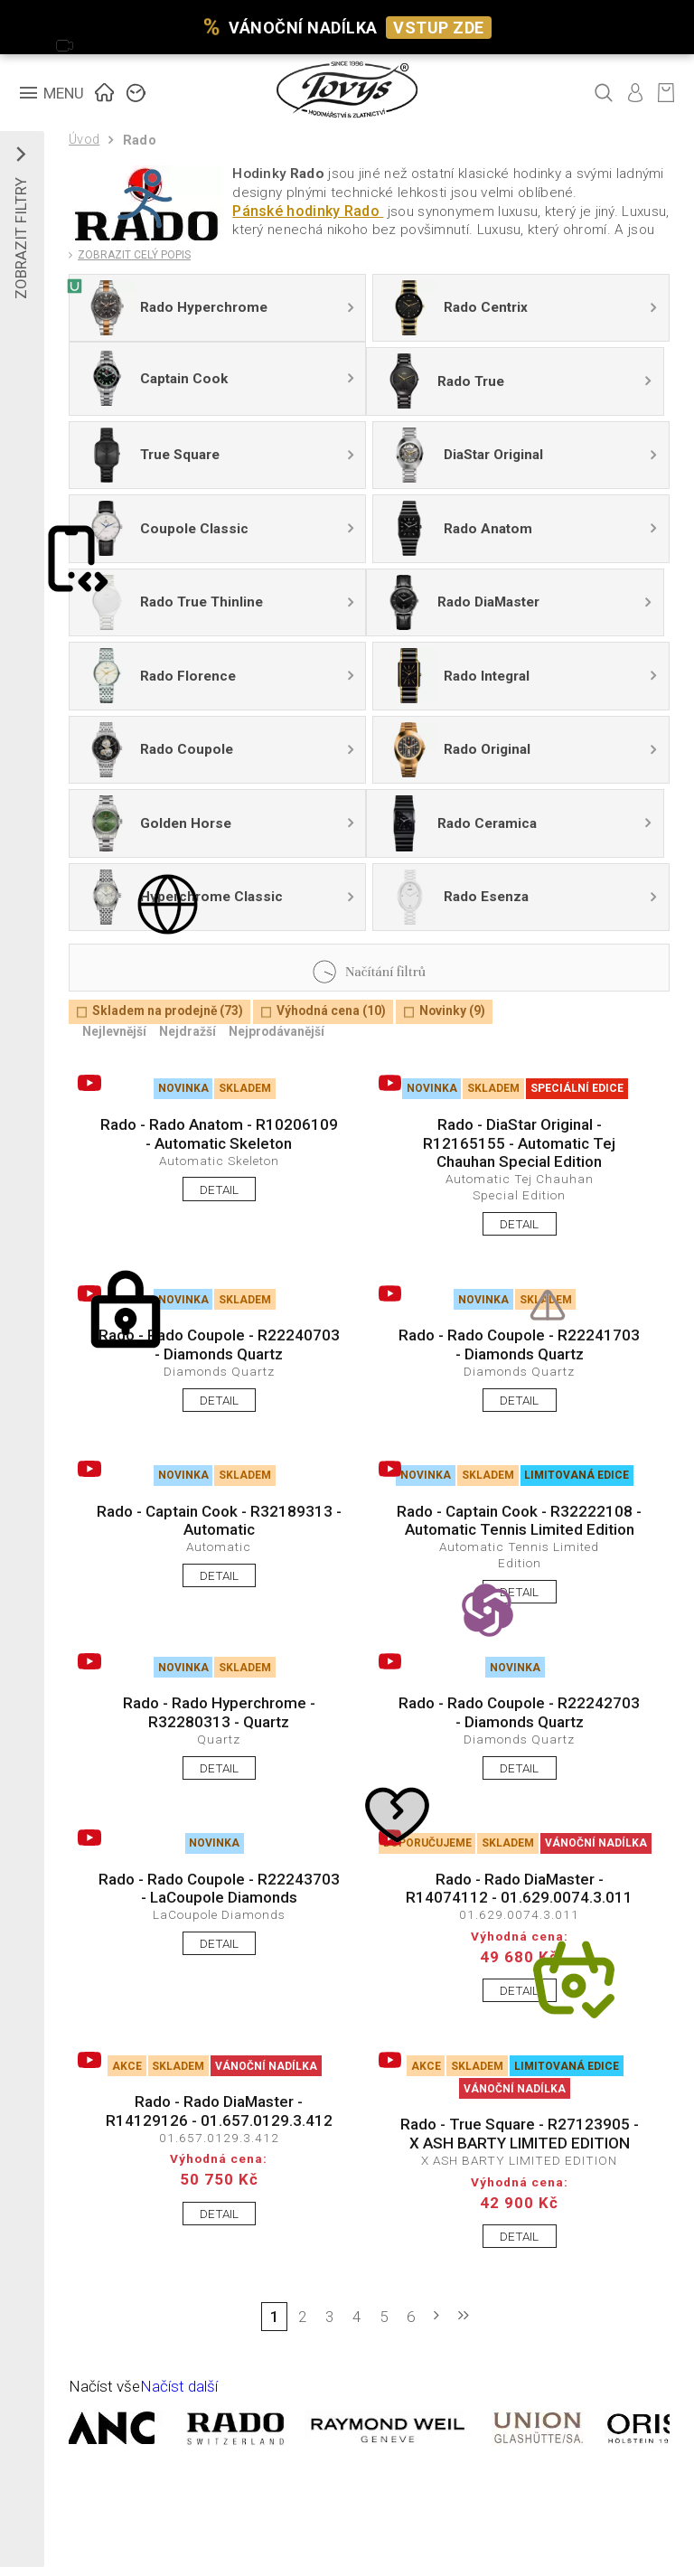 This screenshot has width=694, height=2576. What do you see at coordinates (487, 1610) in the screenshot?
I see `open OpenAI or ChatGPT app` at bounding box center [487, 1610].